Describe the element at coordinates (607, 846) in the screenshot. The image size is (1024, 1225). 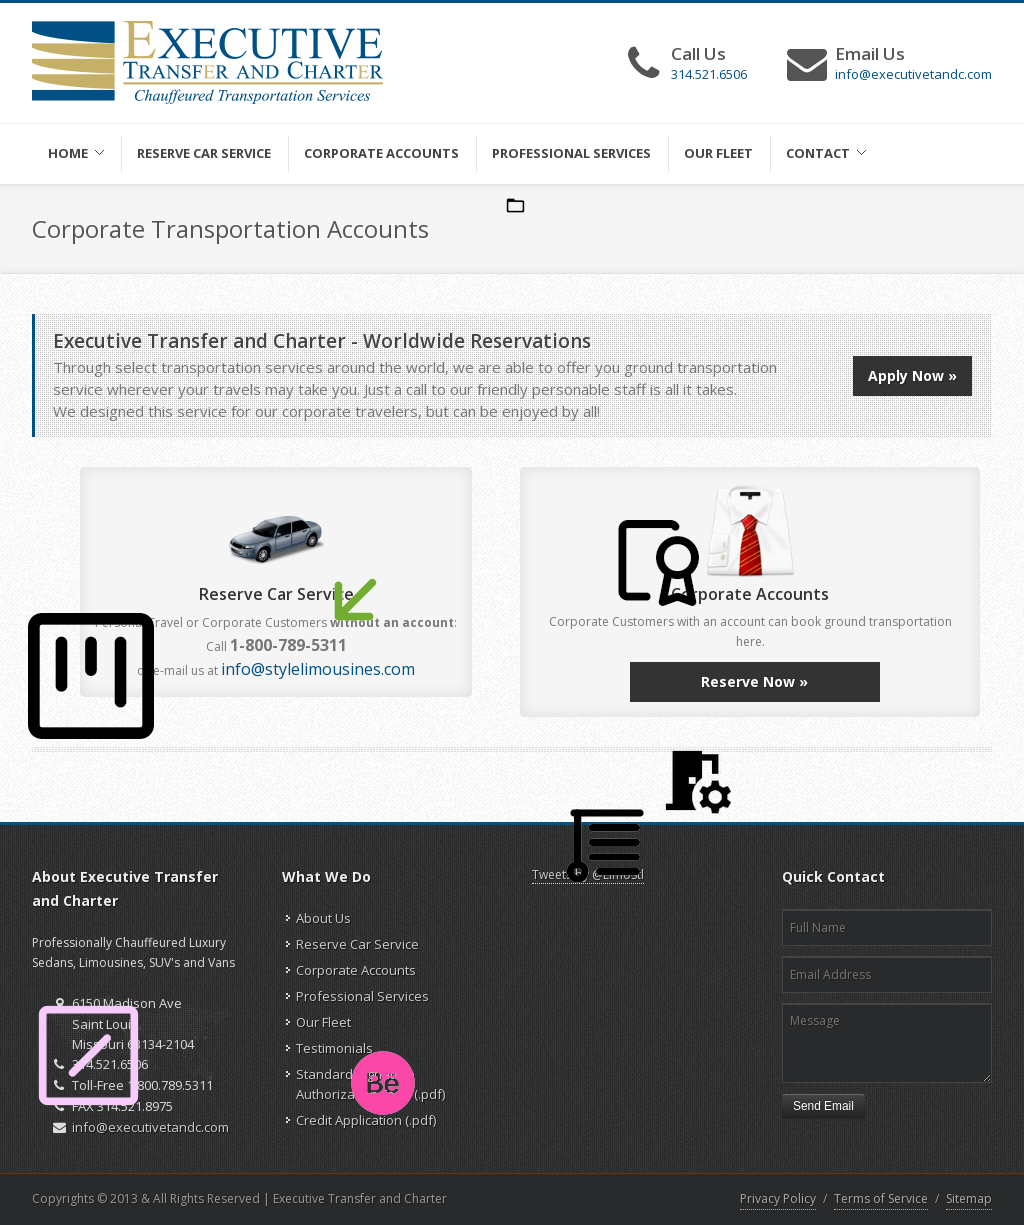
I see `adjust window blinds or shades` at that location.